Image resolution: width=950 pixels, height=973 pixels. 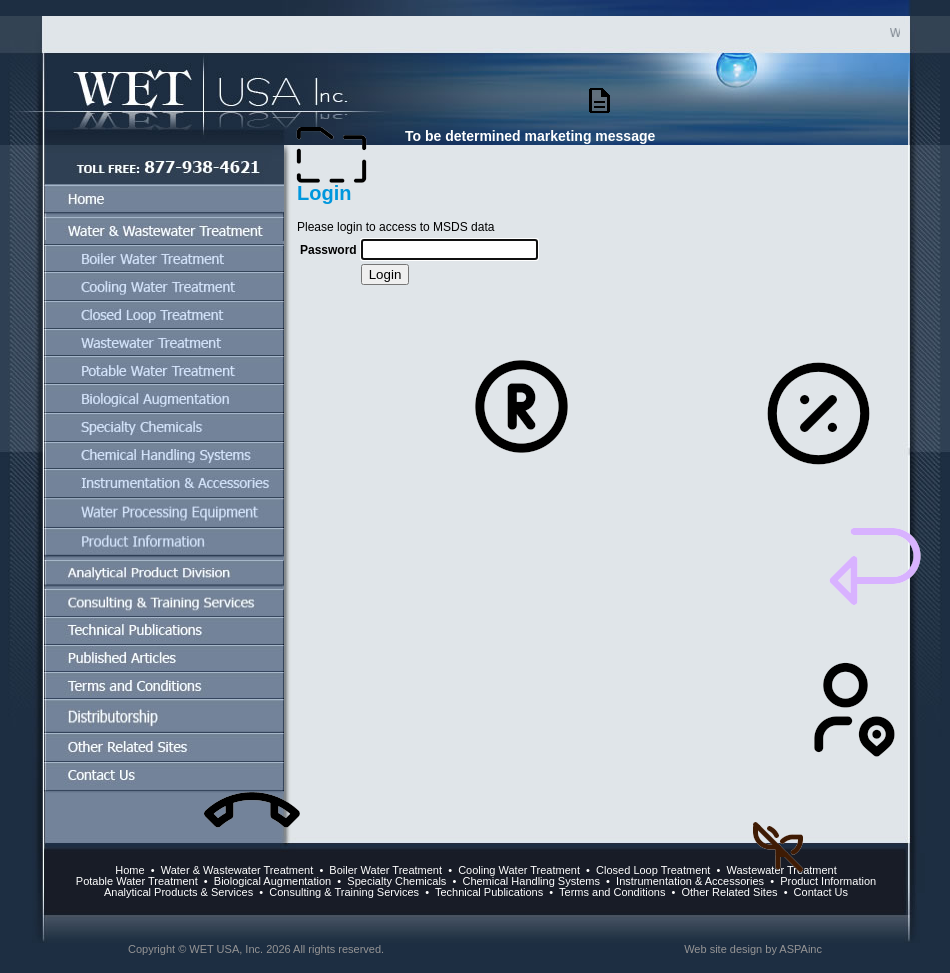 What do you see at coordinates (252, 812) in the screenshot?
I see `end the current phone call` at bounding box center [252, 812].